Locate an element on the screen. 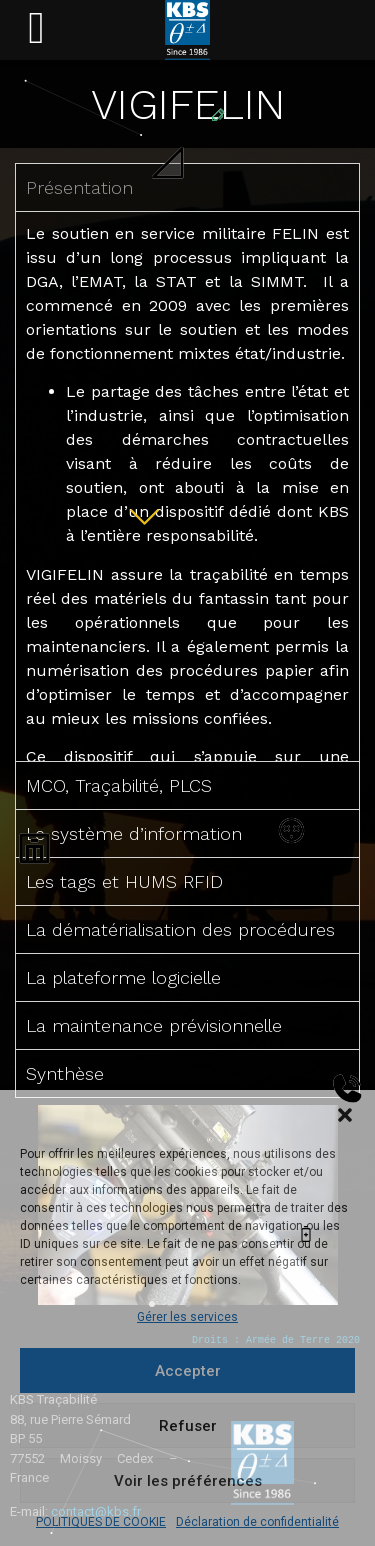 This screenshot has height=1546, width=375. make a phone call is located at coordinates (348, 1088).